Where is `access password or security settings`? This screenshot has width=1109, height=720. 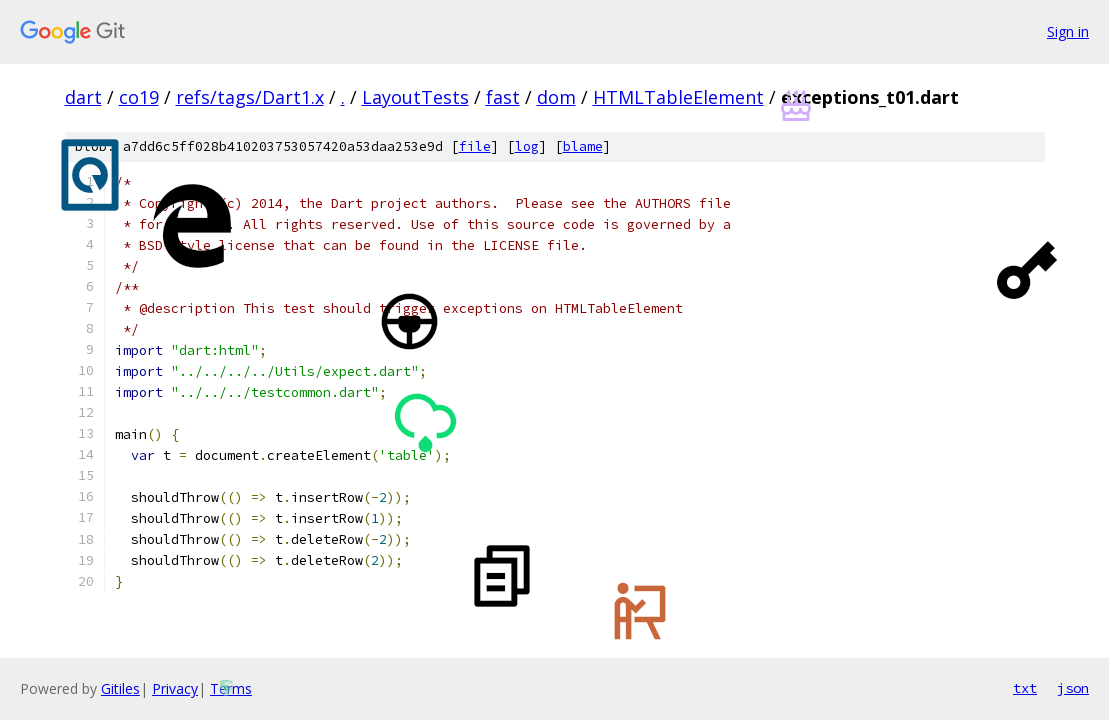 access password or security settings is located at coordinates (1027, 269).